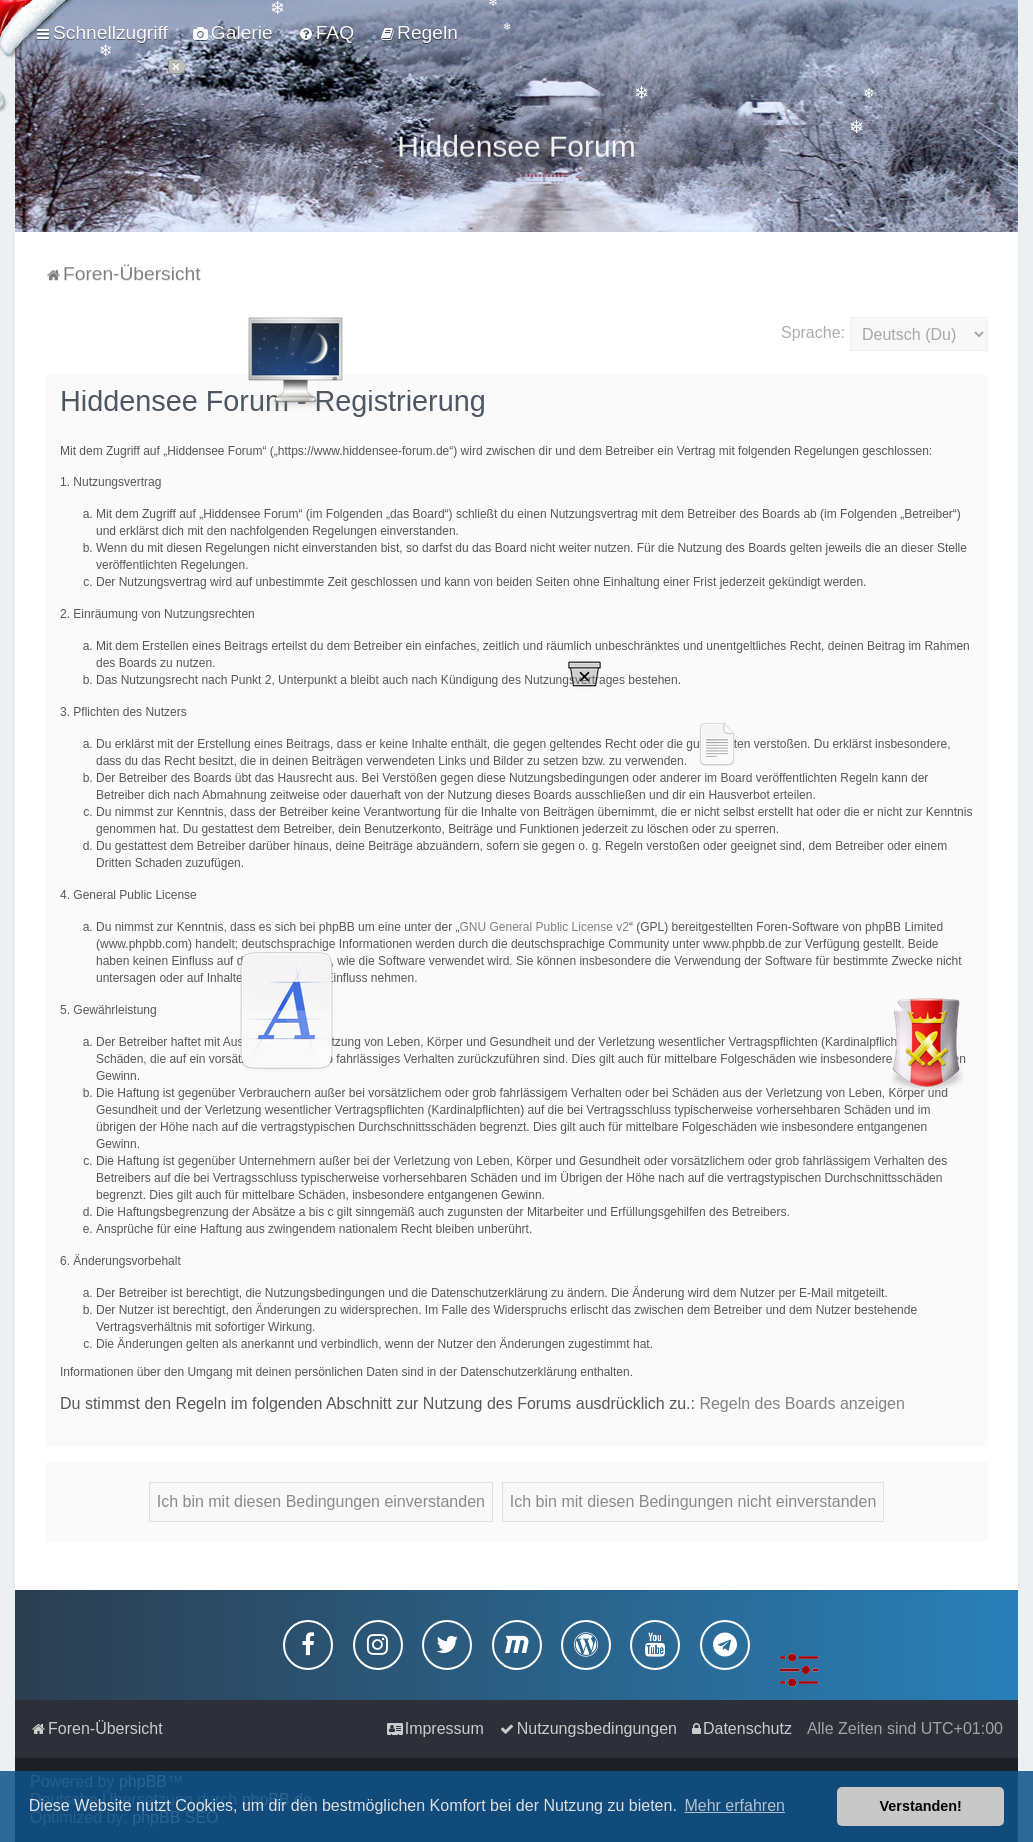 The image size is (1033, 1842). I want to click on access junk mail folder, so click(584, 672).